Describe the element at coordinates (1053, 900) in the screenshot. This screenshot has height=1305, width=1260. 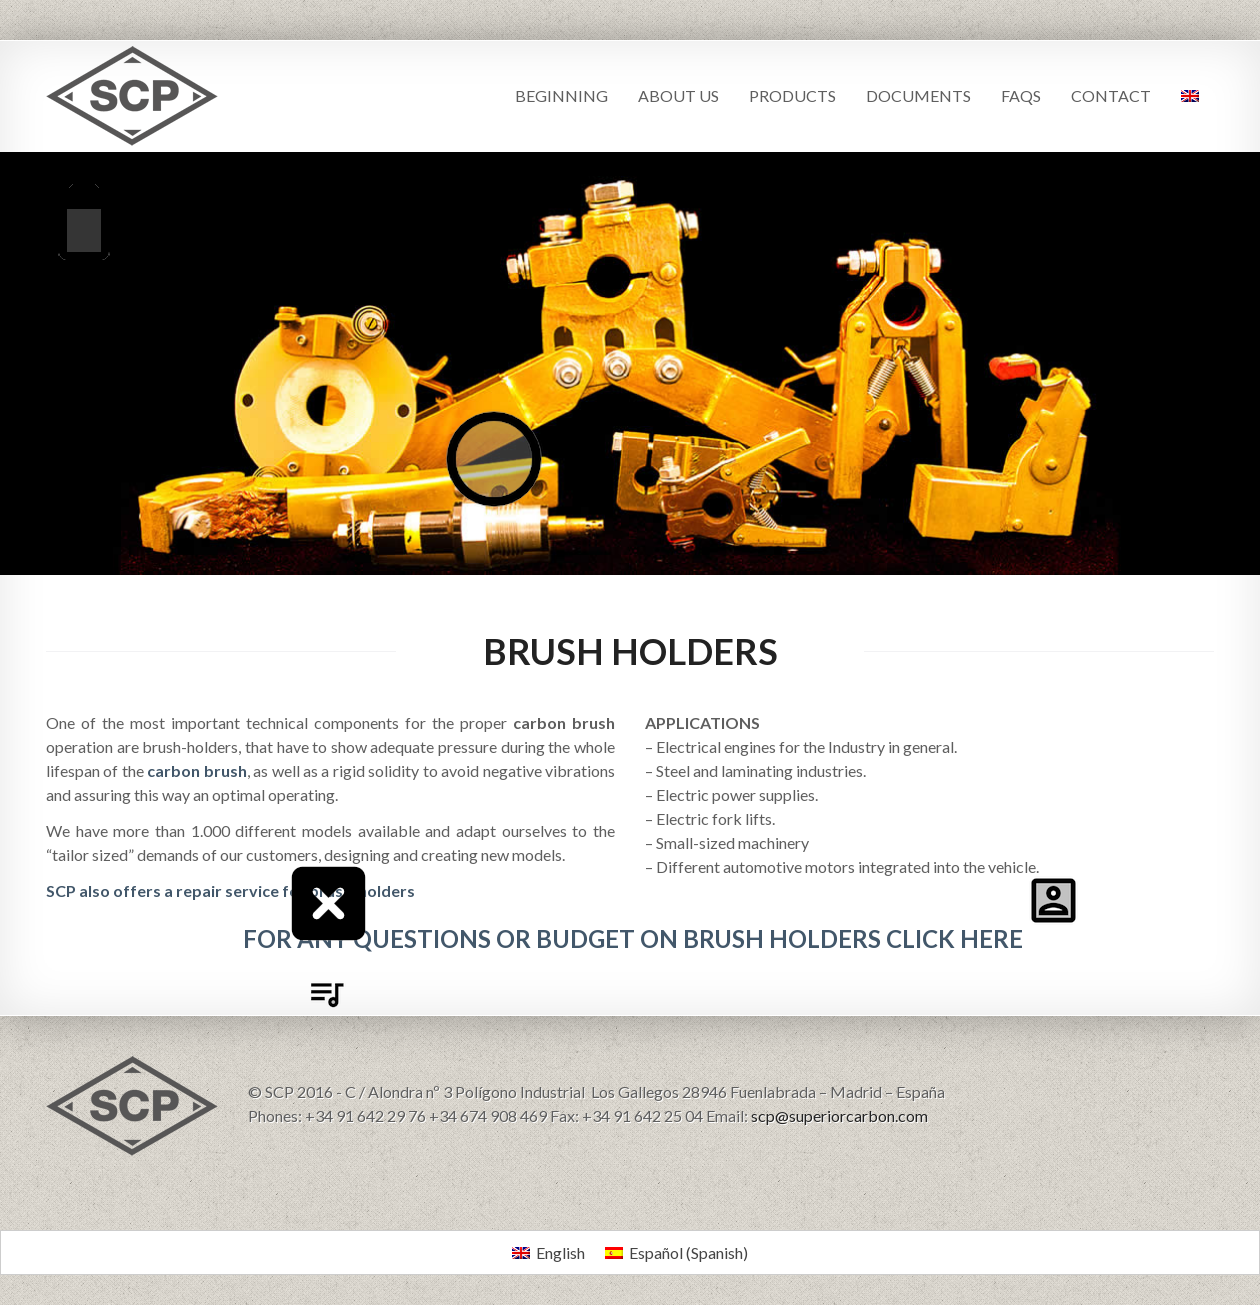
I see `access your account or profile settings` at that location.